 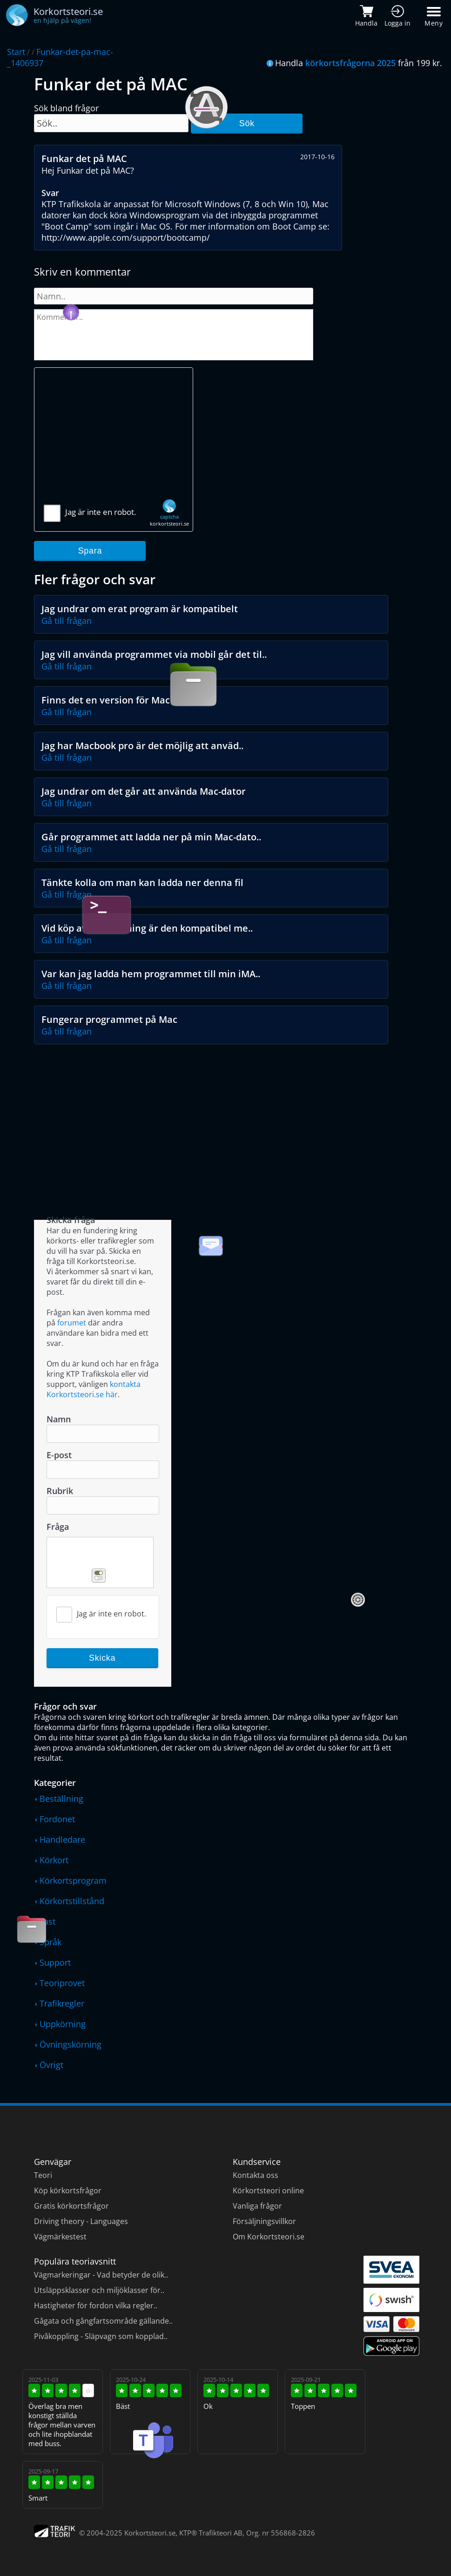 What do you see at coordinates (32, 1929) in the screenshot?
I see `open file manager application` at bounding box center [32, 1929].